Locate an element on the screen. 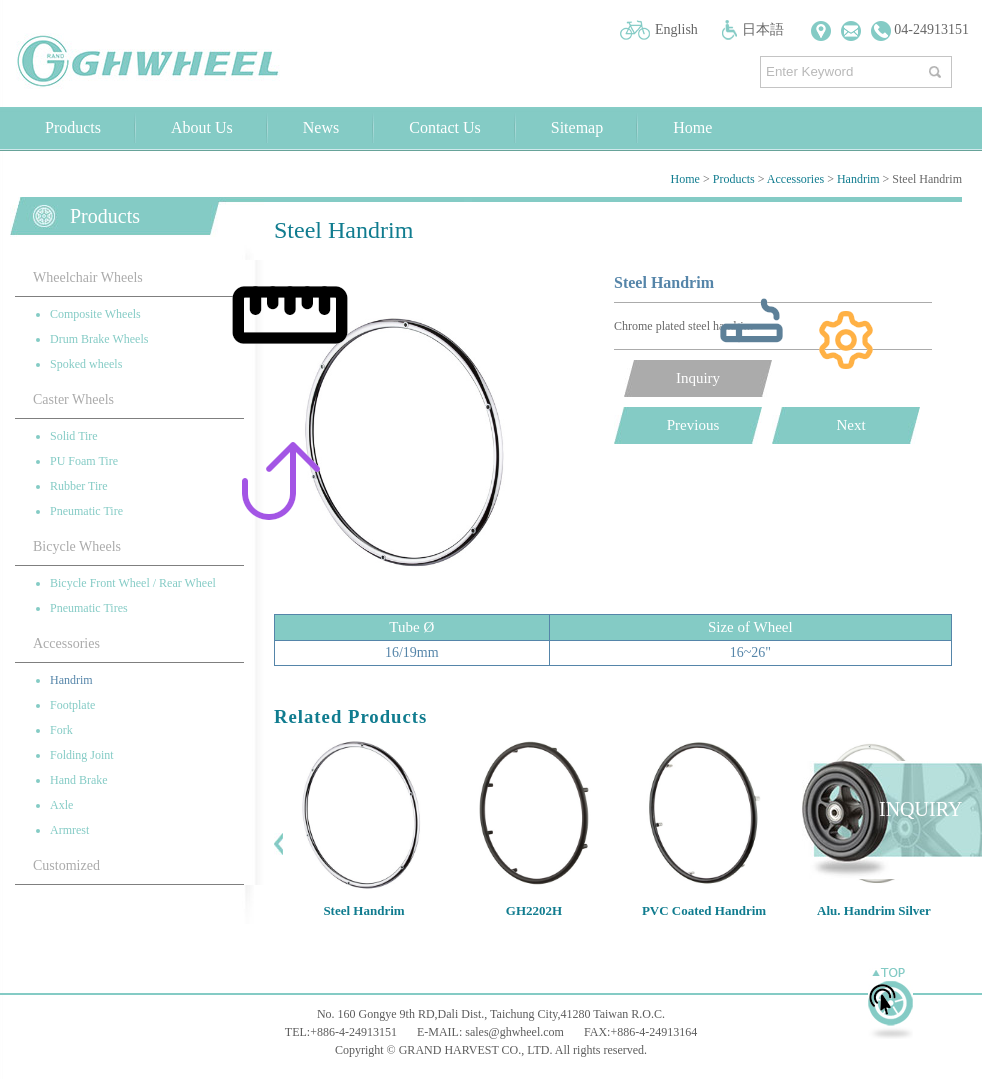 Image resolution: width=982 pixels, height=1079 pixels. indicates a designated smoking area is located at coordinates (751, 323).